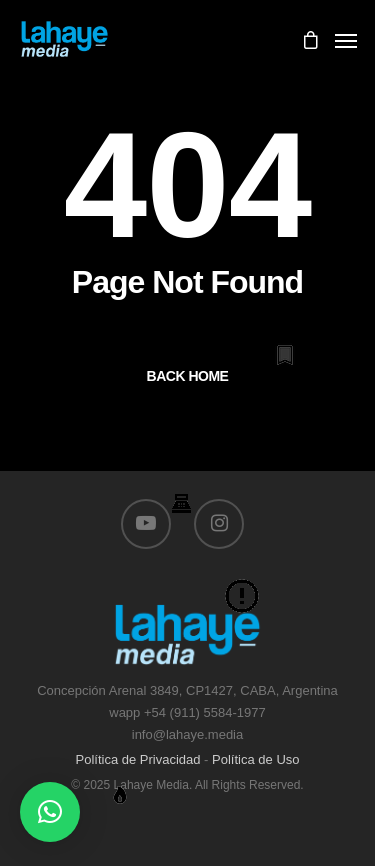 Image resolution: width=375 pixels, height=866 pixels. I want to click on view trending or hot content, so click(120, 795).